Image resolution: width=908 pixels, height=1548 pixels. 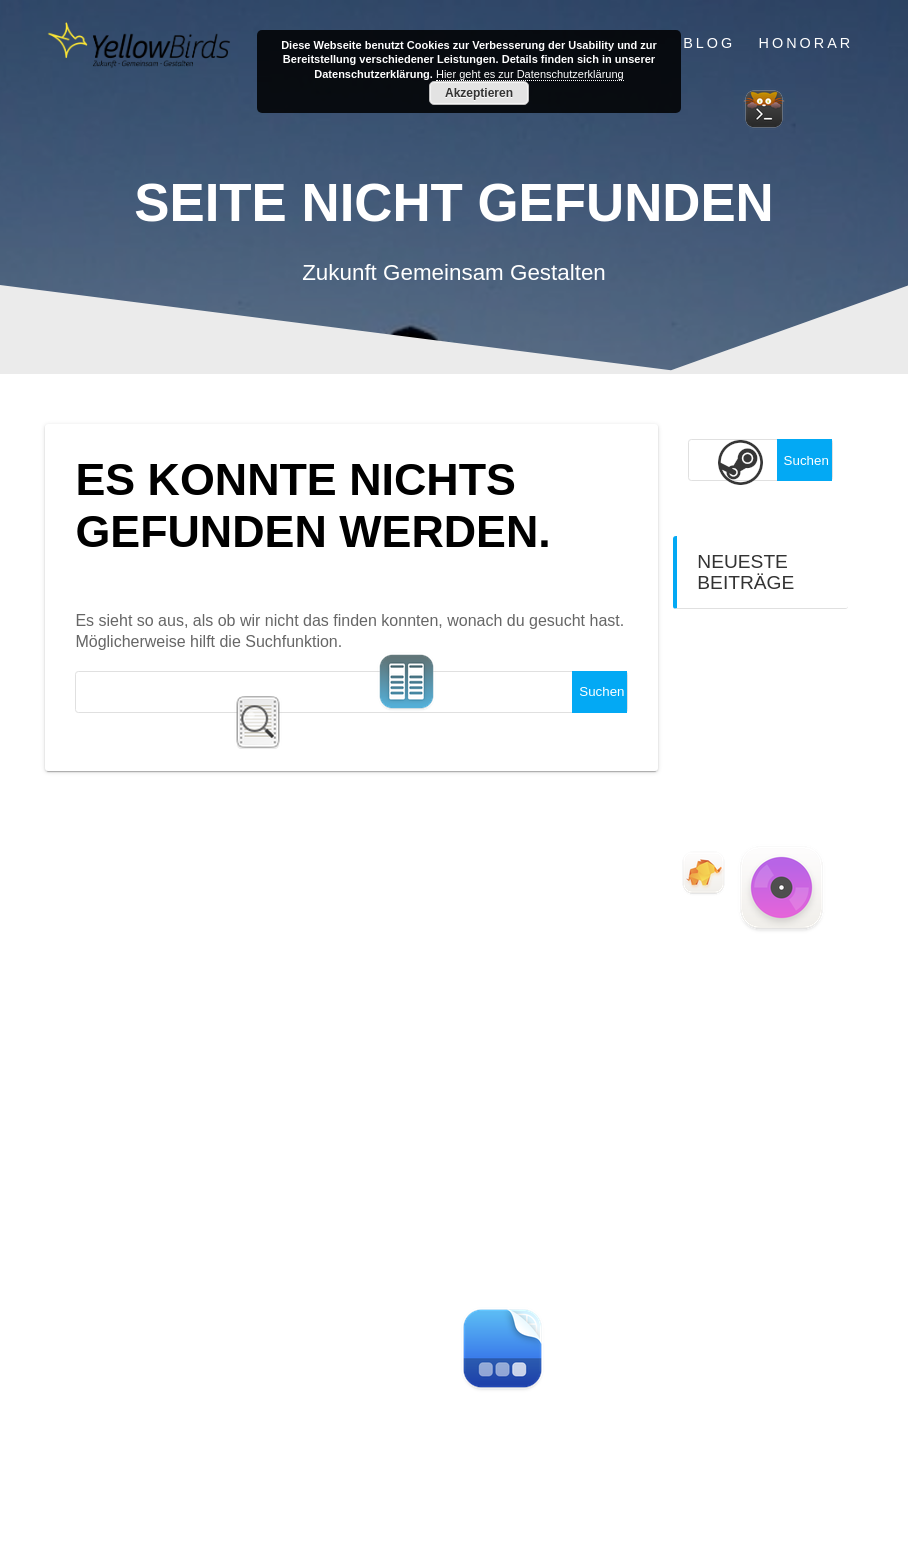 I want to click on open TablePlus database management app, so click(x=703, y=872).